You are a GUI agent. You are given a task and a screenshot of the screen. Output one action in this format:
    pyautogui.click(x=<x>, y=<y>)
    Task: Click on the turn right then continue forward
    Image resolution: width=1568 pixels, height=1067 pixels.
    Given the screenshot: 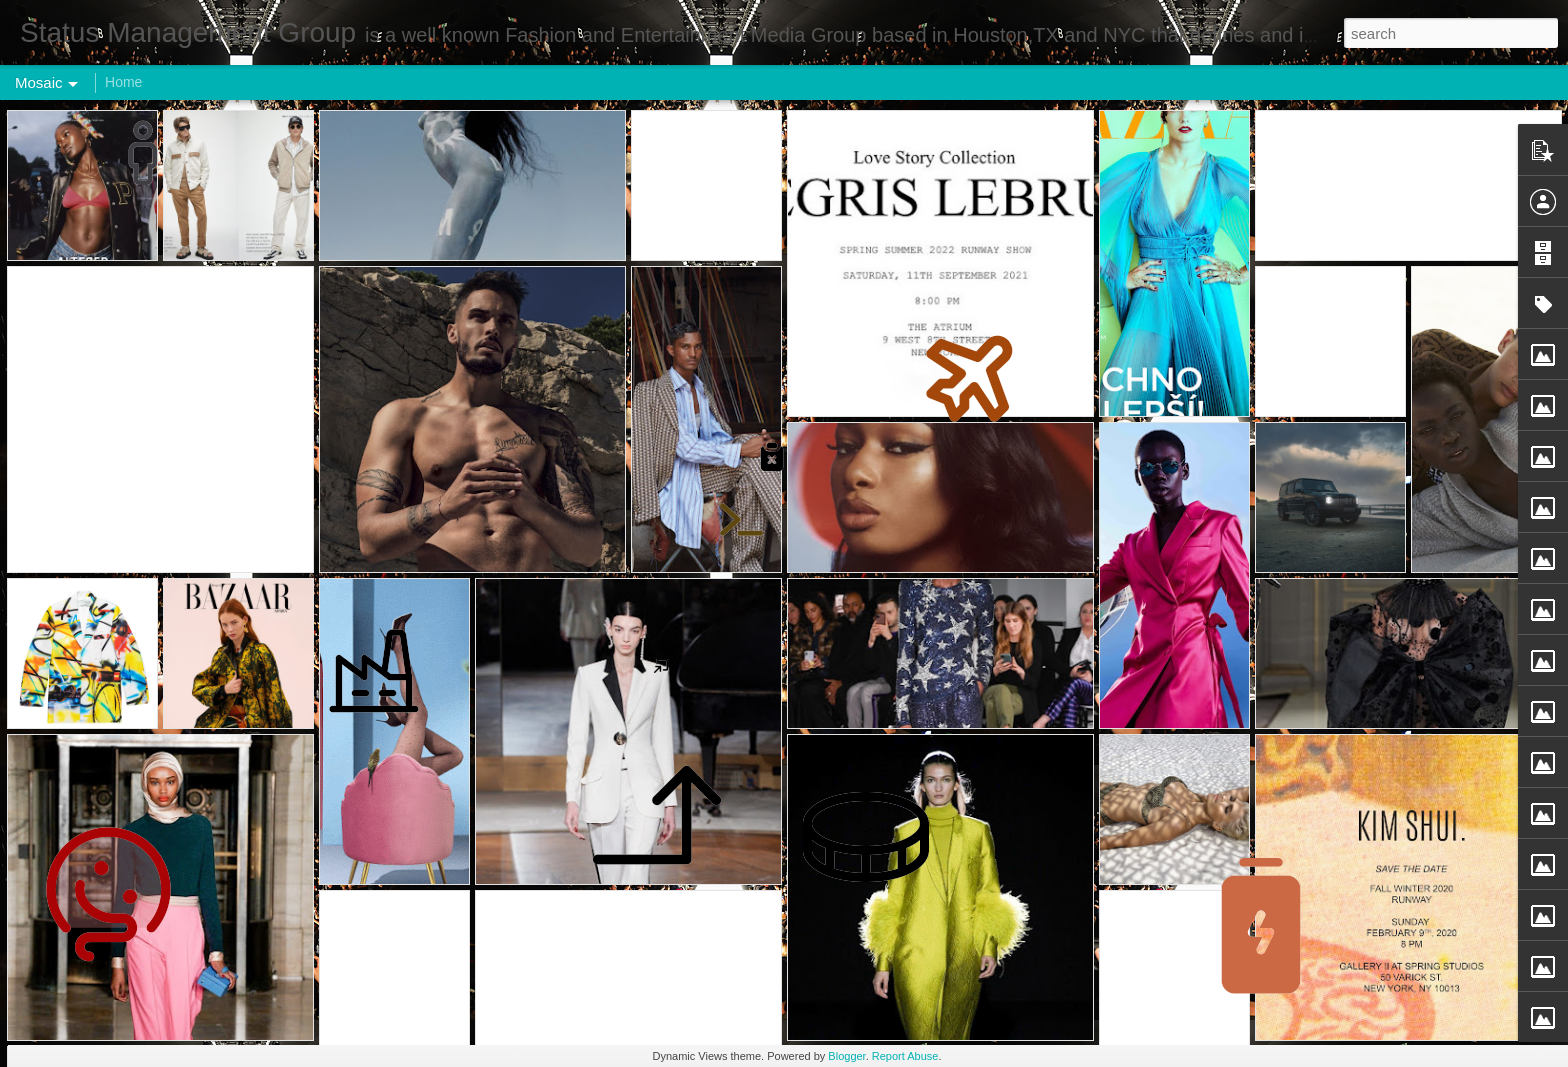 What is the action you would take?
    pyautogui.click(x=662, y=820)
    